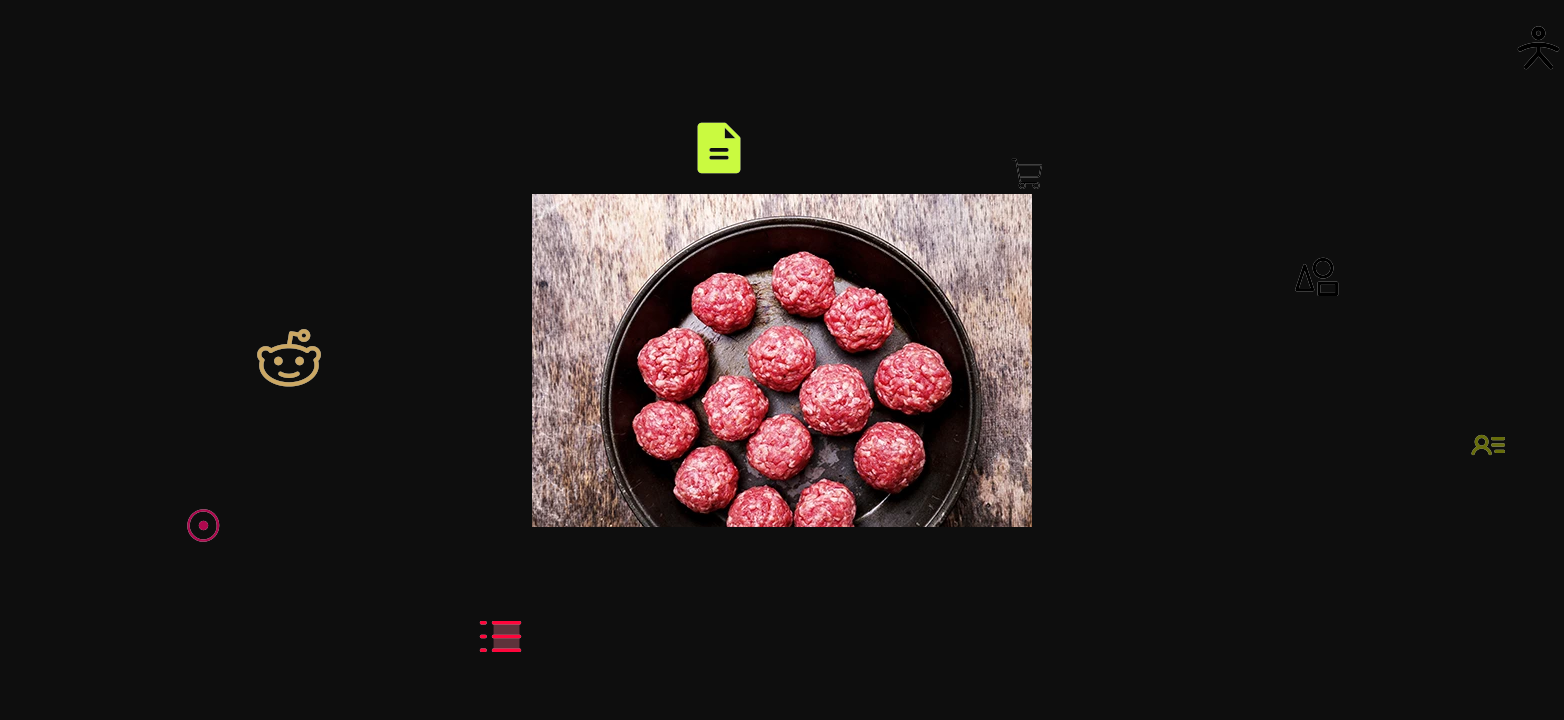 The width and height of the screenshot is (1564, 720). What do you see at coordinates (719, 148) in the screenshot?
I see `view document contents` at bounding box center [719, 148].